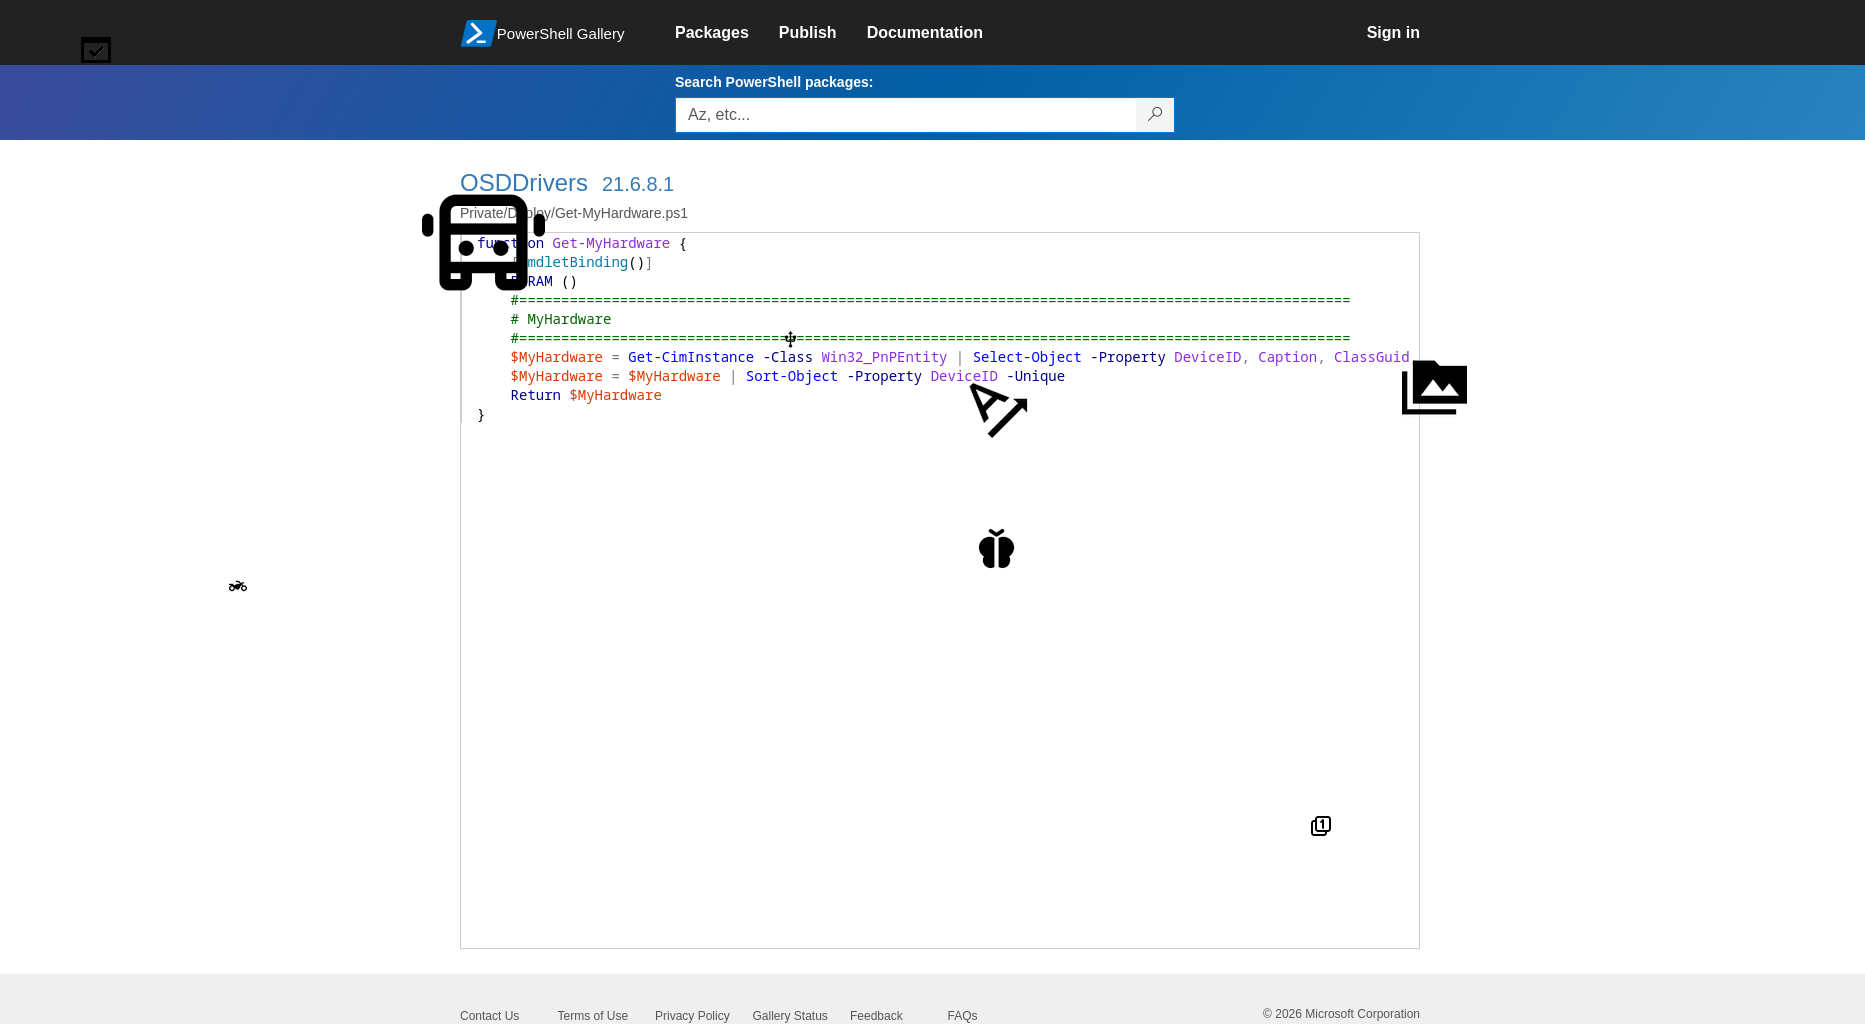 This screenshot has height=1024, width=1865. I want to click on view first item in a collection, so click(1321, 826).